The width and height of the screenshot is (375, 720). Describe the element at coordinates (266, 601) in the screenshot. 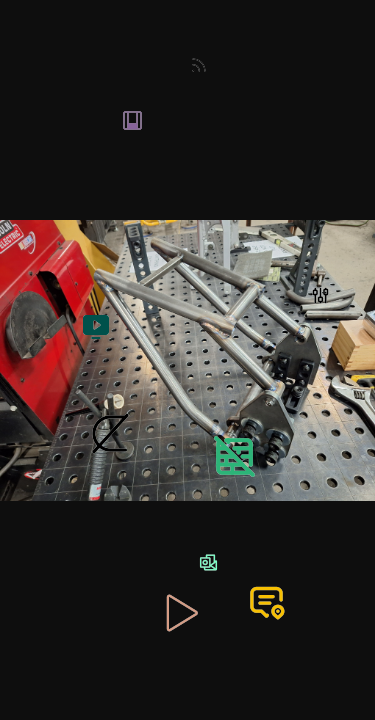

I see `pin a message to a specific location` at that location.